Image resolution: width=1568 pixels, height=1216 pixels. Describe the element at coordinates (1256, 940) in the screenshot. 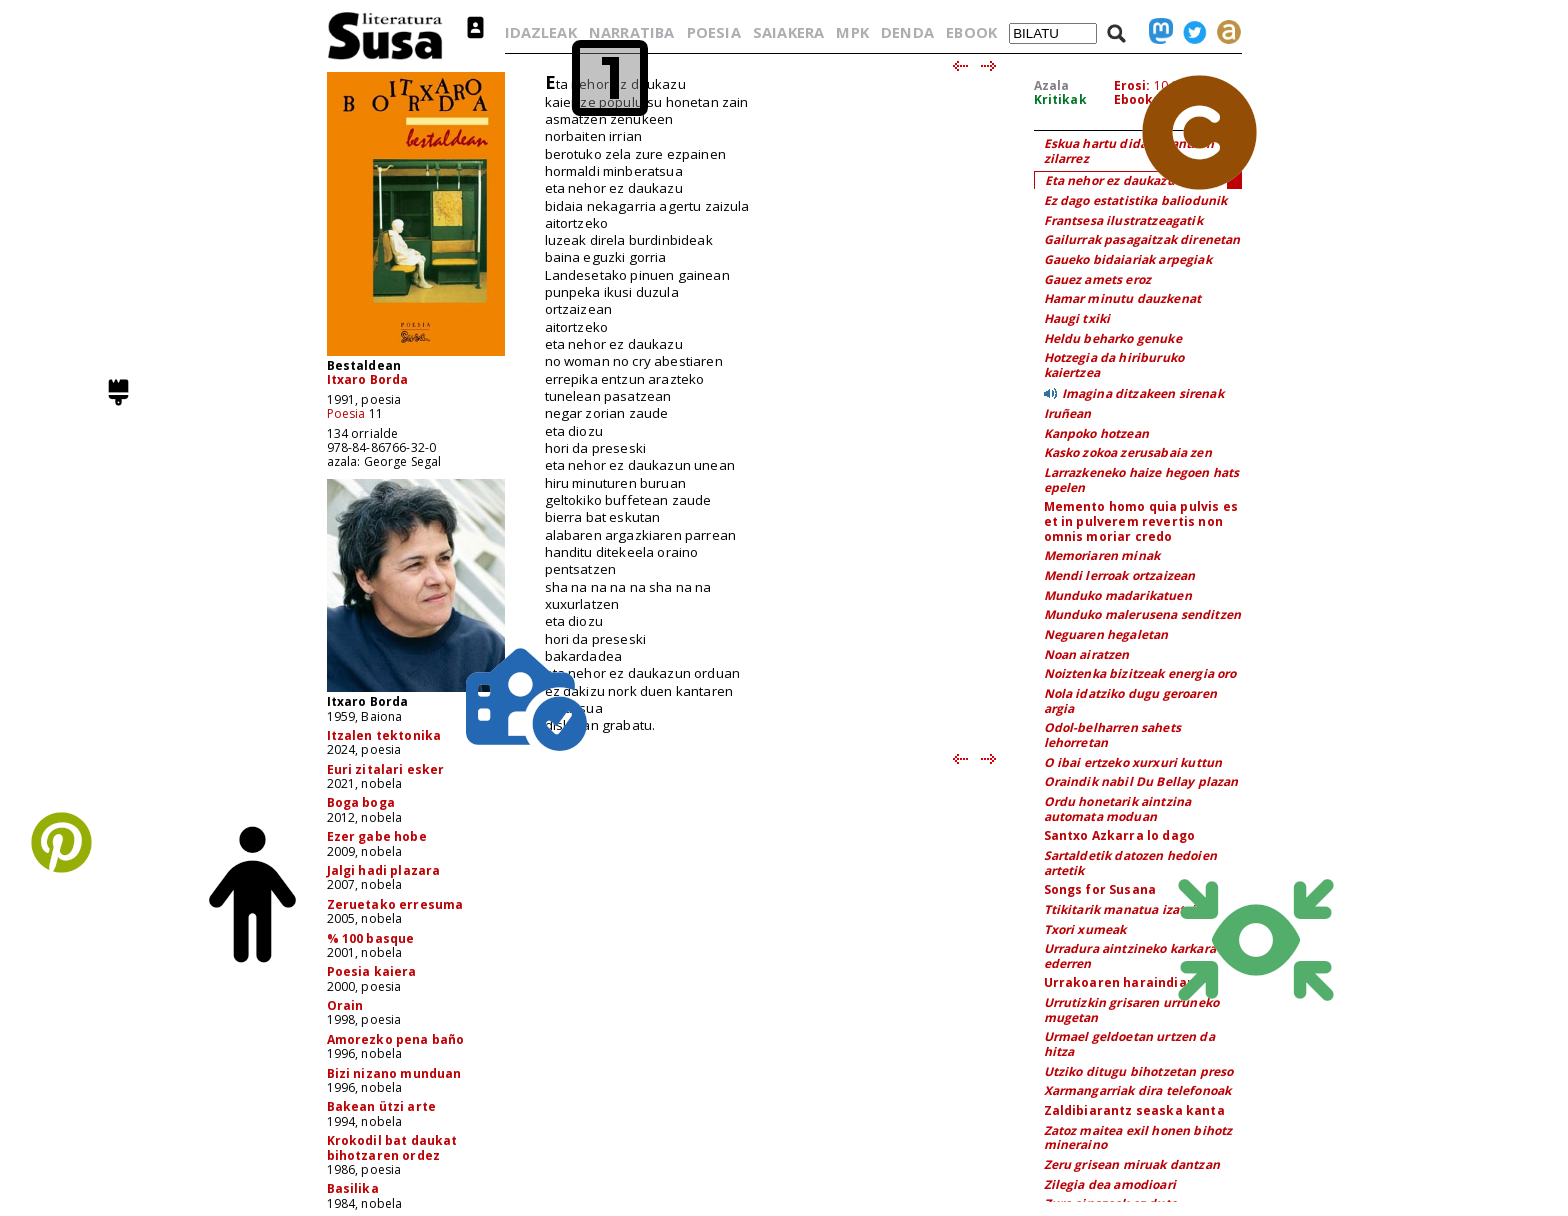

I see `focus view on selected element` at that location.